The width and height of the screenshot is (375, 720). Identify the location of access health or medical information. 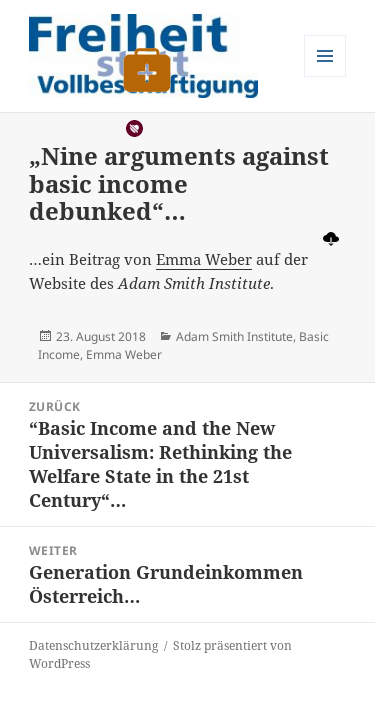
(147, 70).